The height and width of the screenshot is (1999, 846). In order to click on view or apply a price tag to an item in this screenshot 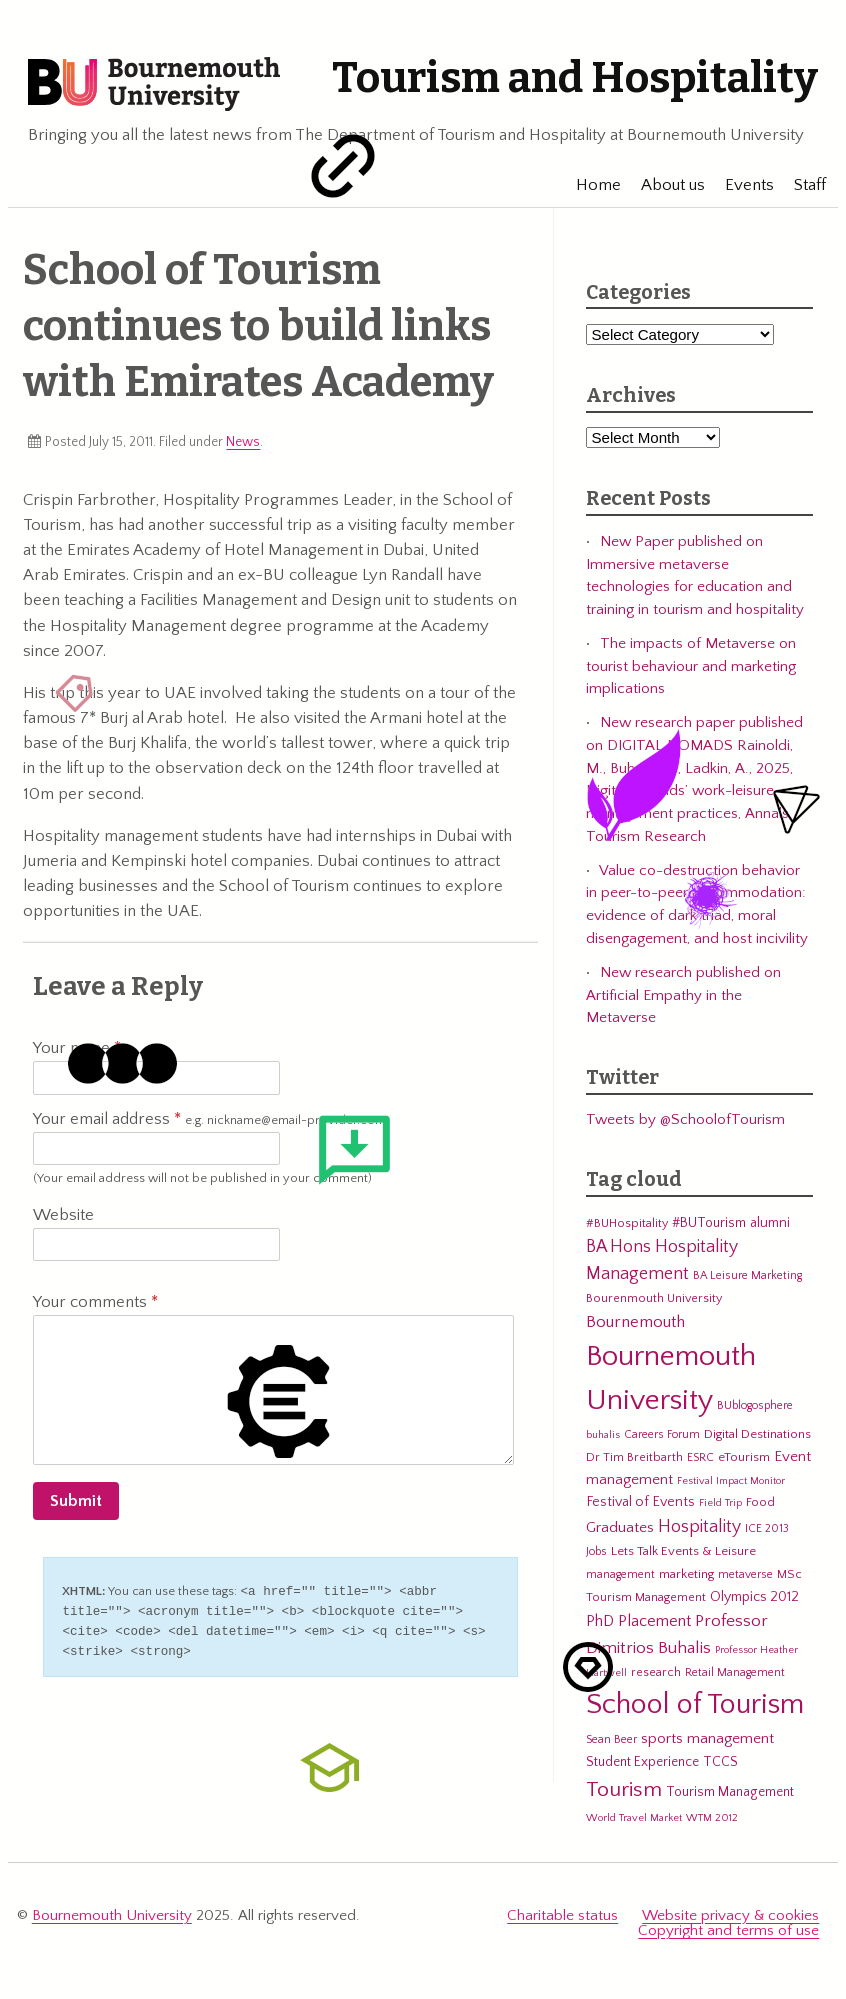, I will do `click(74, 692)`.